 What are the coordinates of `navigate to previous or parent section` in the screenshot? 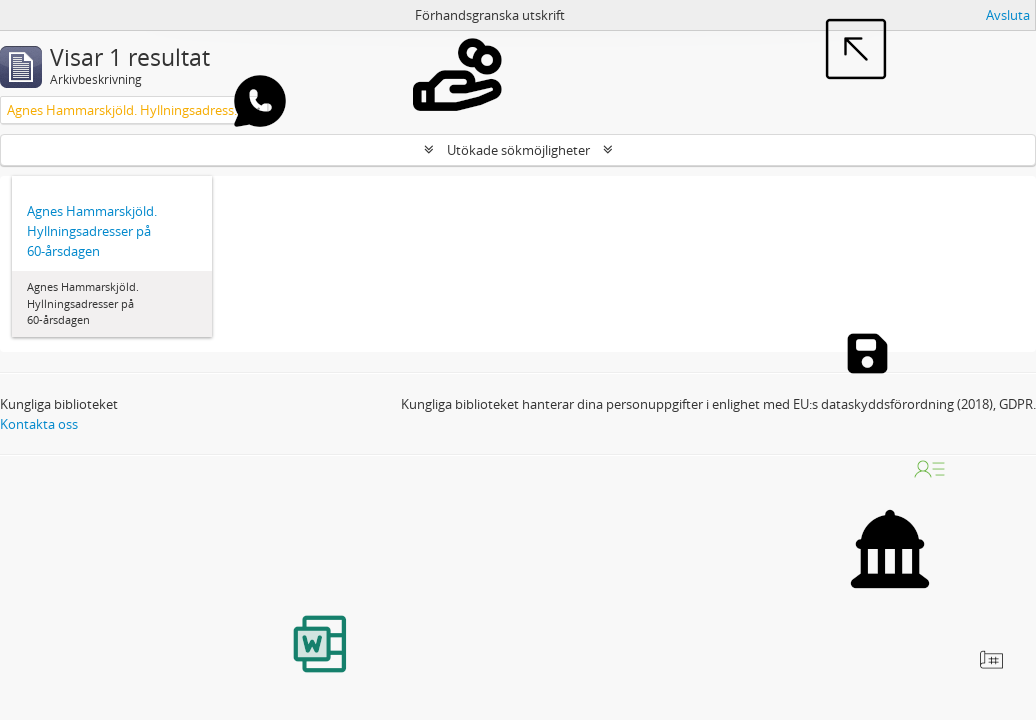 It's located at (856, 49).